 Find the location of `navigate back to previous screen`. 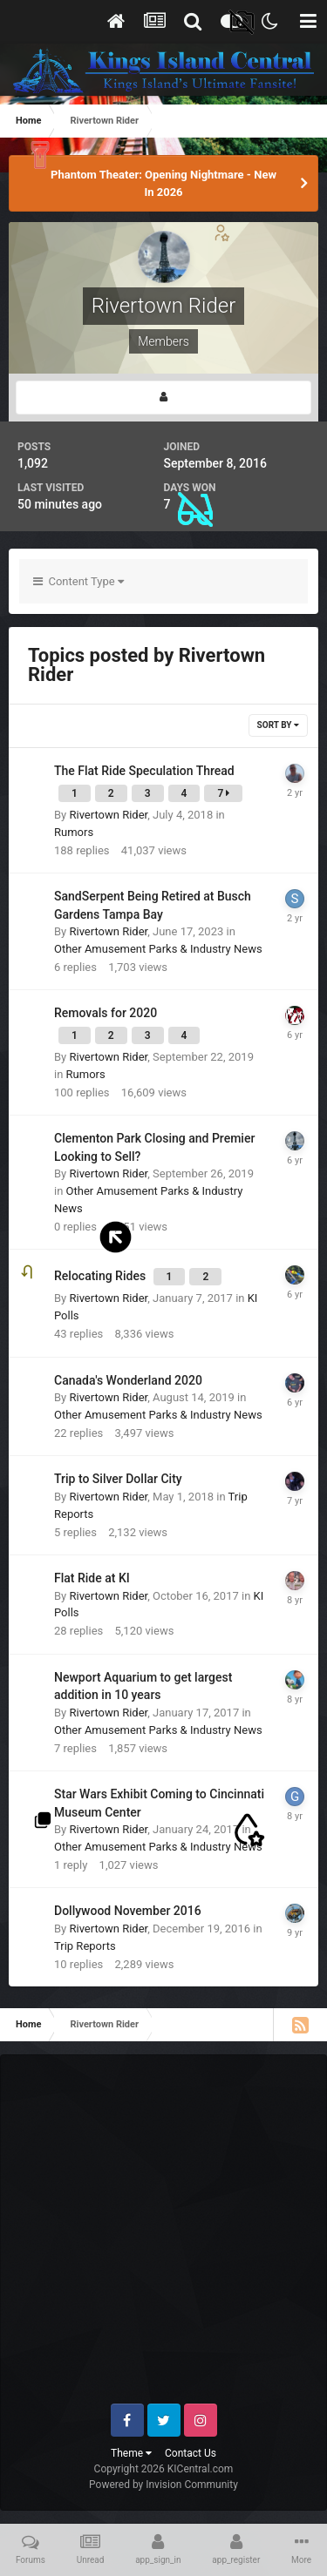

navigate back to previous screen is located at coordinates (115, 1237).